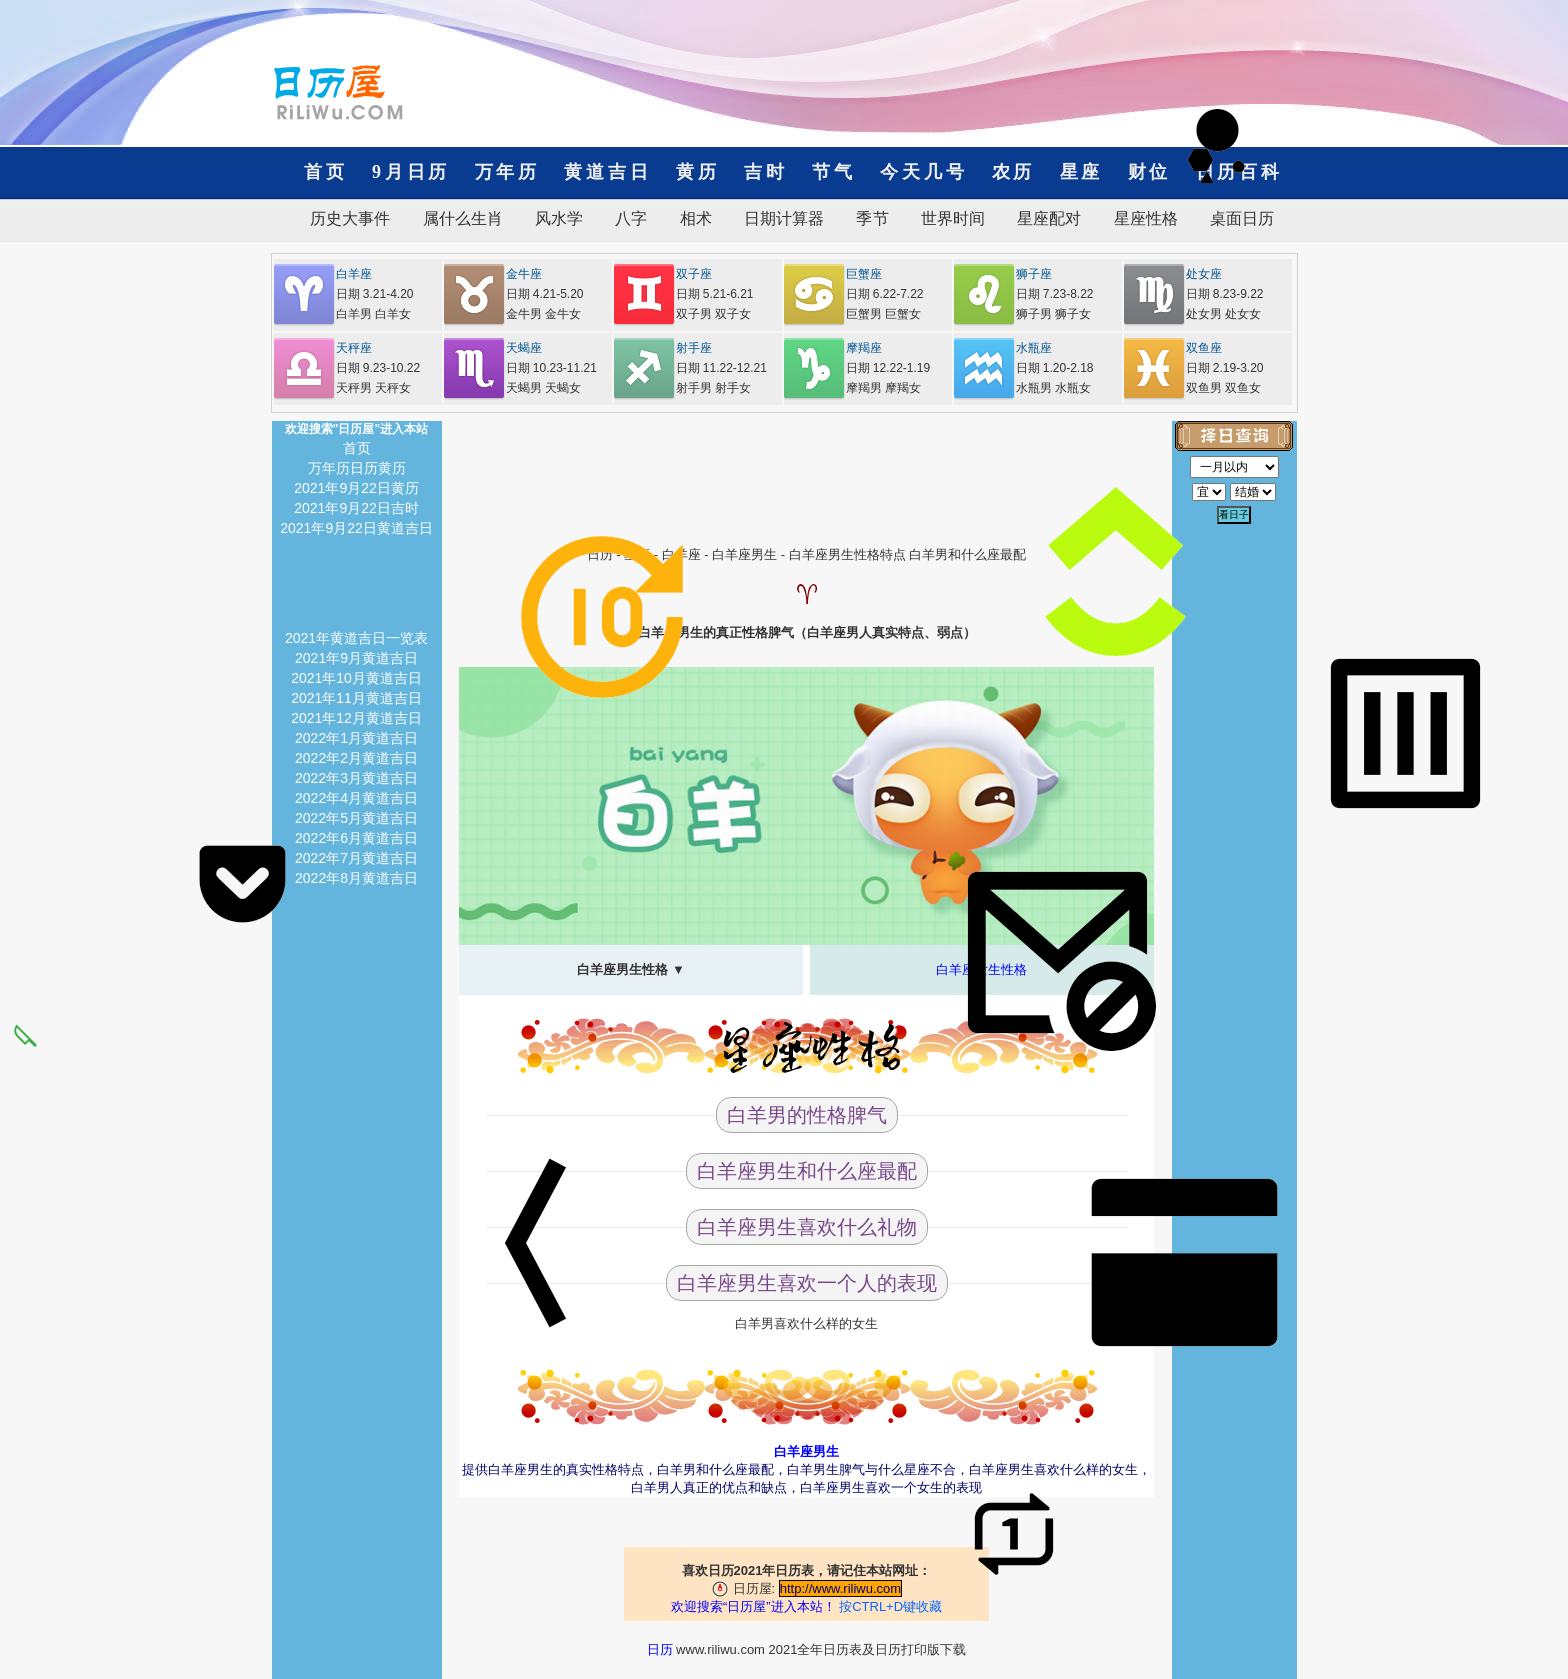 Image resolution: width=1568 pixels, height=1679 pixels. Describe the element at coordinates (539, 1243) in the screenshot. I see `go back to the previous screen` at that location.